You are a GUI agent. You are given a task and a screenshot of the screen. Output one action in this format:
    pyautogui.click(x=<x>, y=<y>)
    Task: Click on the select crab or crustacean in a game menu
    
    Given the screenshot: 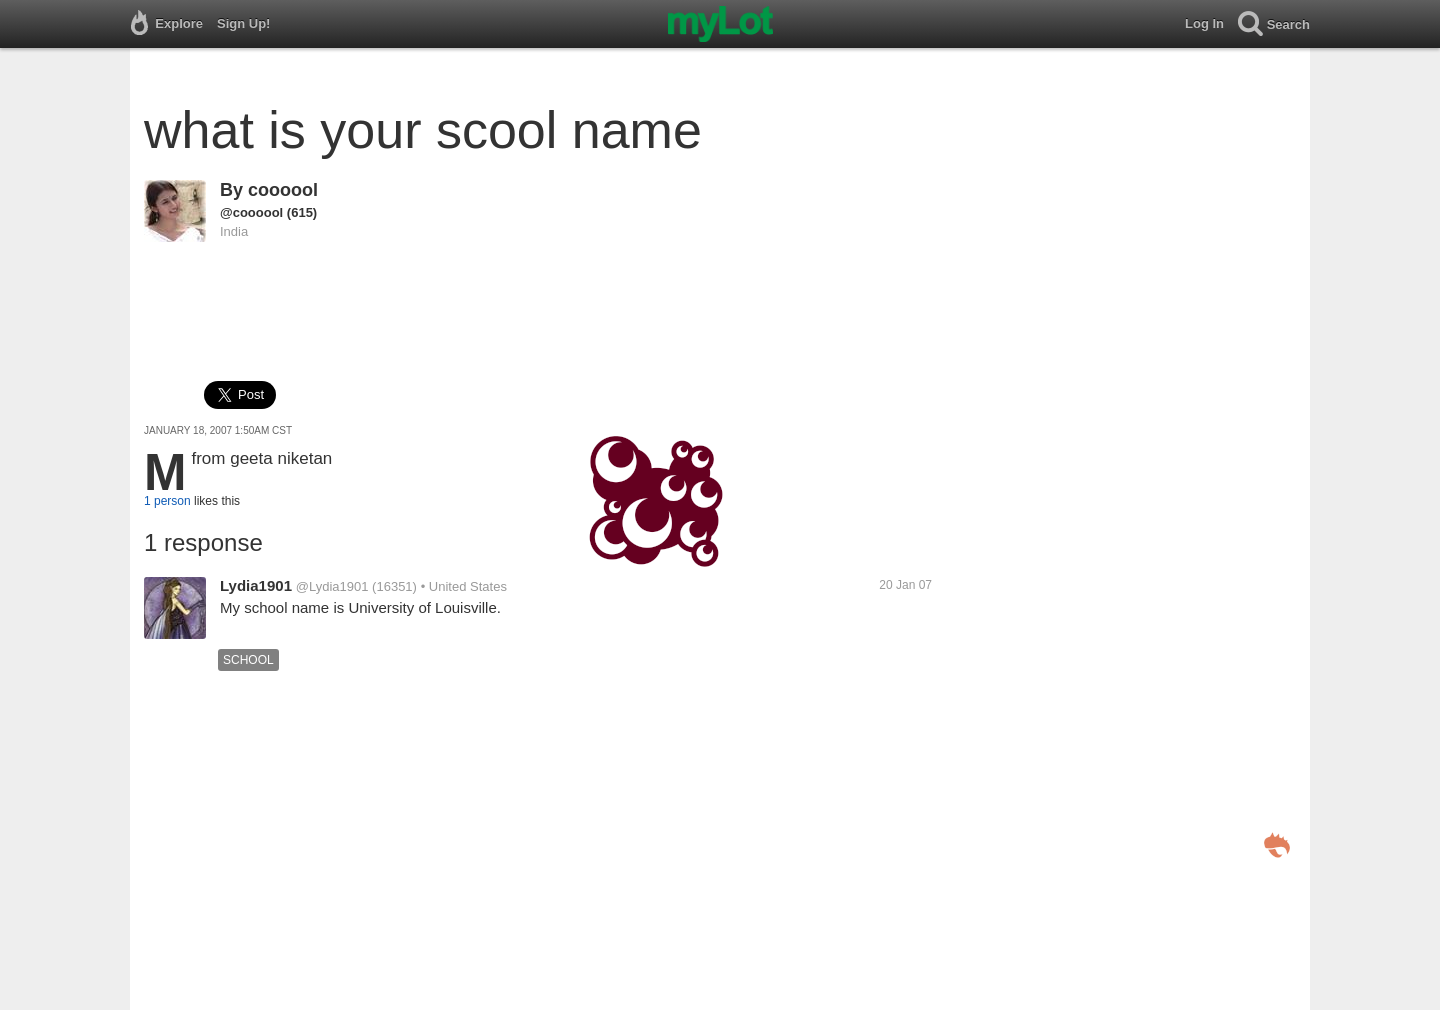 What is the action you would take?
    pyautogui.click(x=1277, y=845)
    